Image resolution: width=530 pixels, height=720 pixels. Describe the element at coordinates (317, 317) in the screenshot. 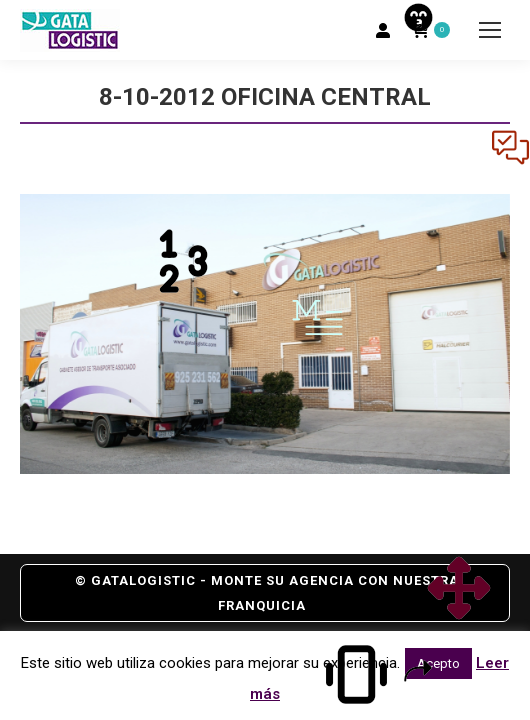

I see `open article on Medium` at that location.